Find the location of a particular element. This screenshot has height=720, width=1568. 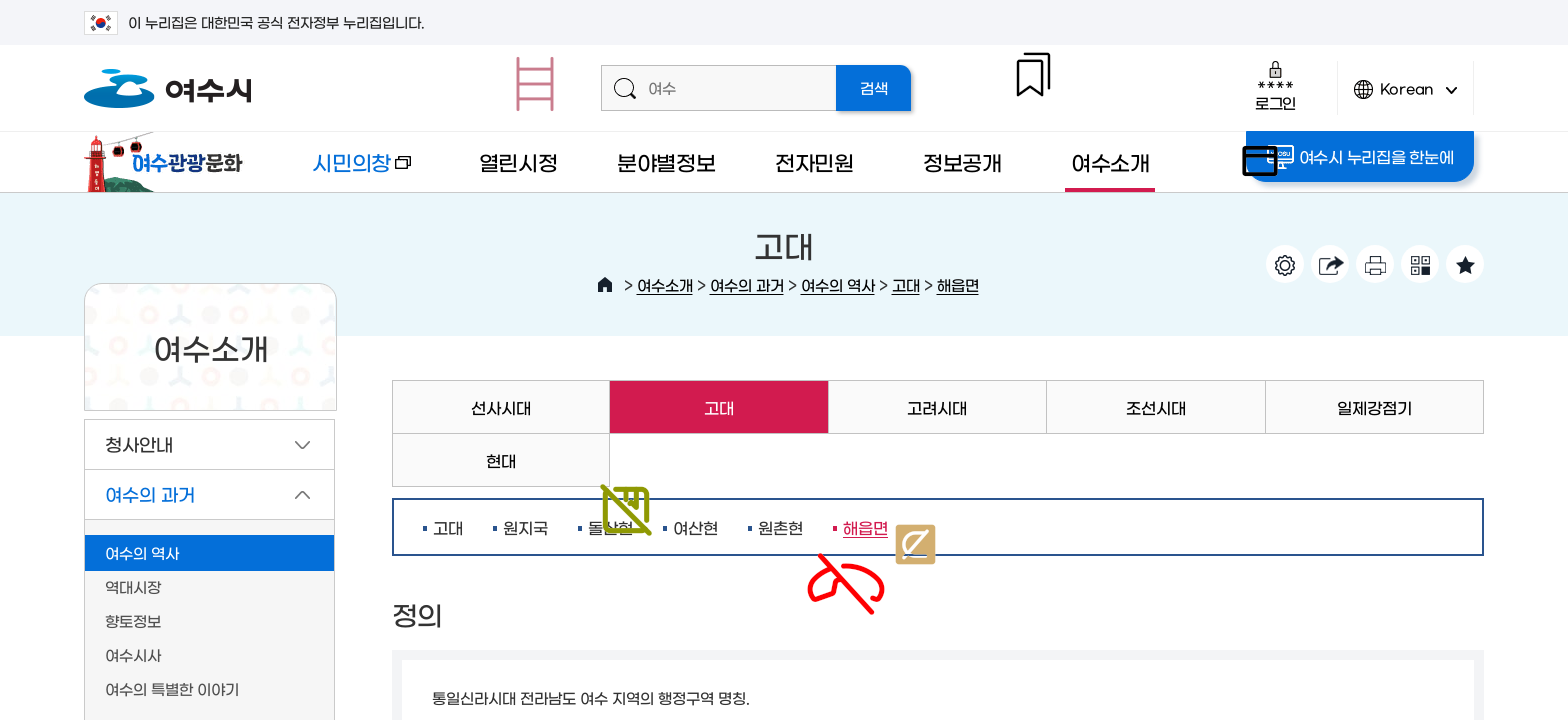

access step-by-step instructions or tutorials is located at coordinates (535, 84).